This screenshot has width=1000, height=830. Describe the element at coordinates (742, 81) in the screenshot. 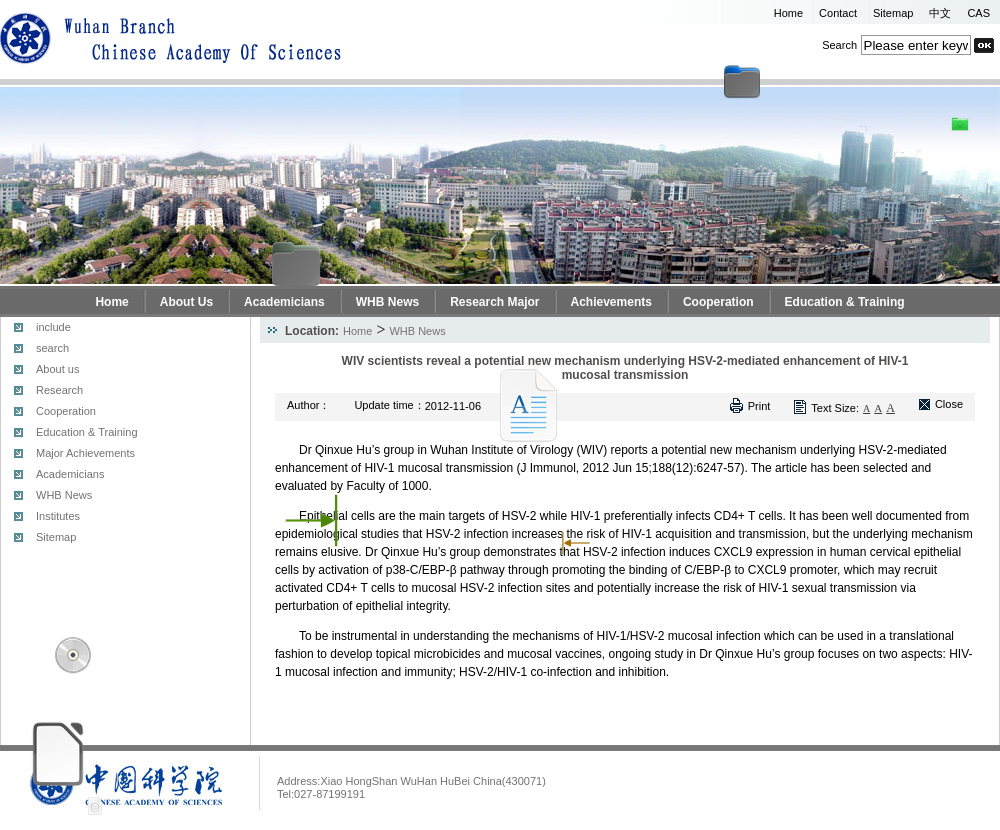

I see `open folder to view contents` at that location.